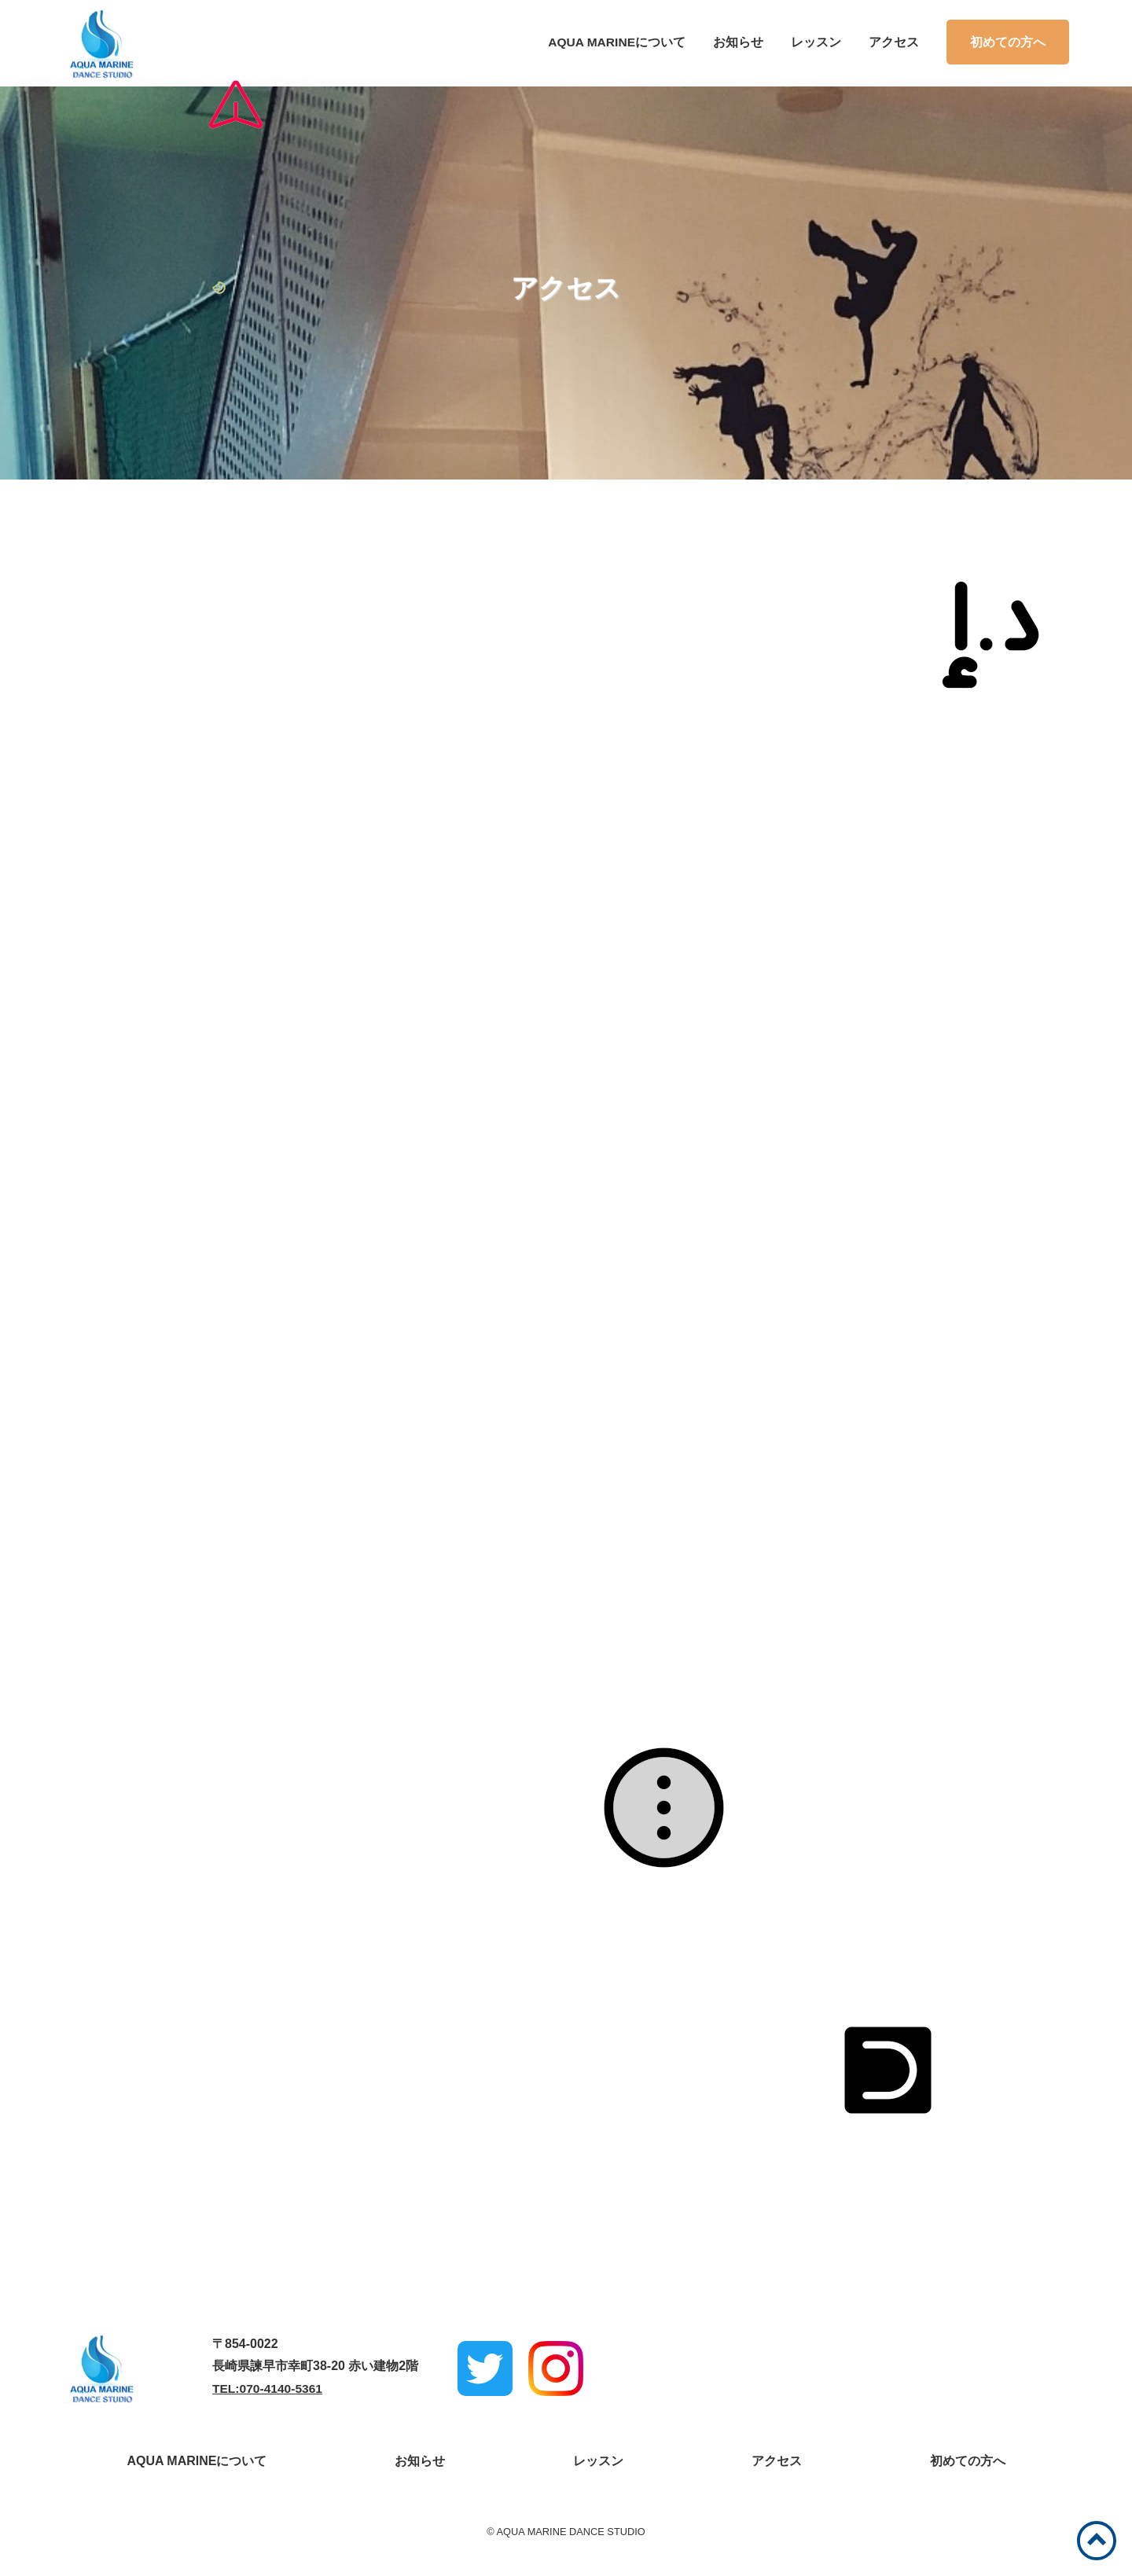  I want to click on indicates price or amount in UAE dirhams, so click(992, 638).